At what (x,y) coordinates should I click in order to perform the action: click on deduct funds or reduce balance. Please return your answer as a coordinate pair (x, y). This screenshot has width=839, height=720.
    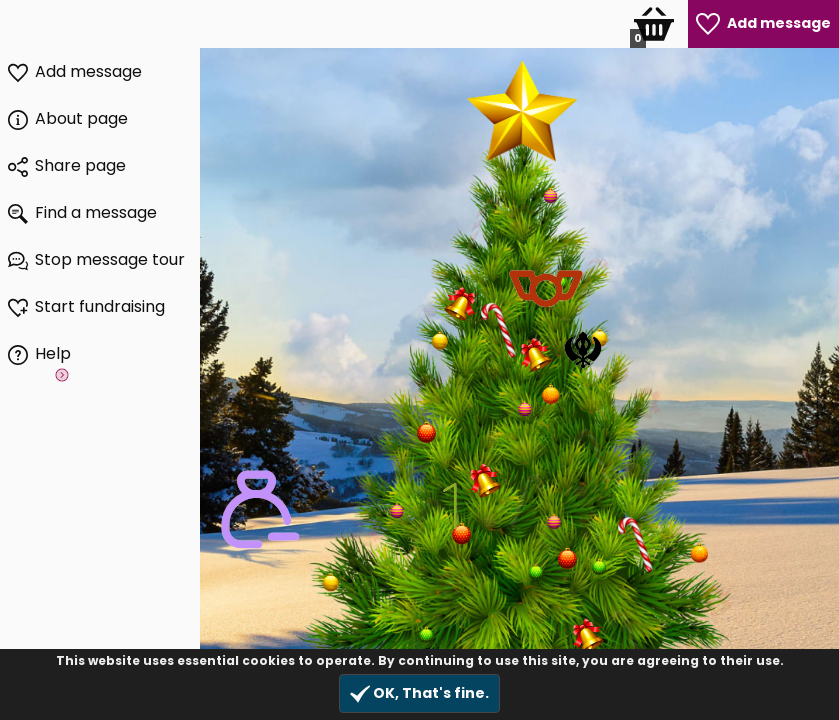
    Looking at the image, I should click on (256, 509).